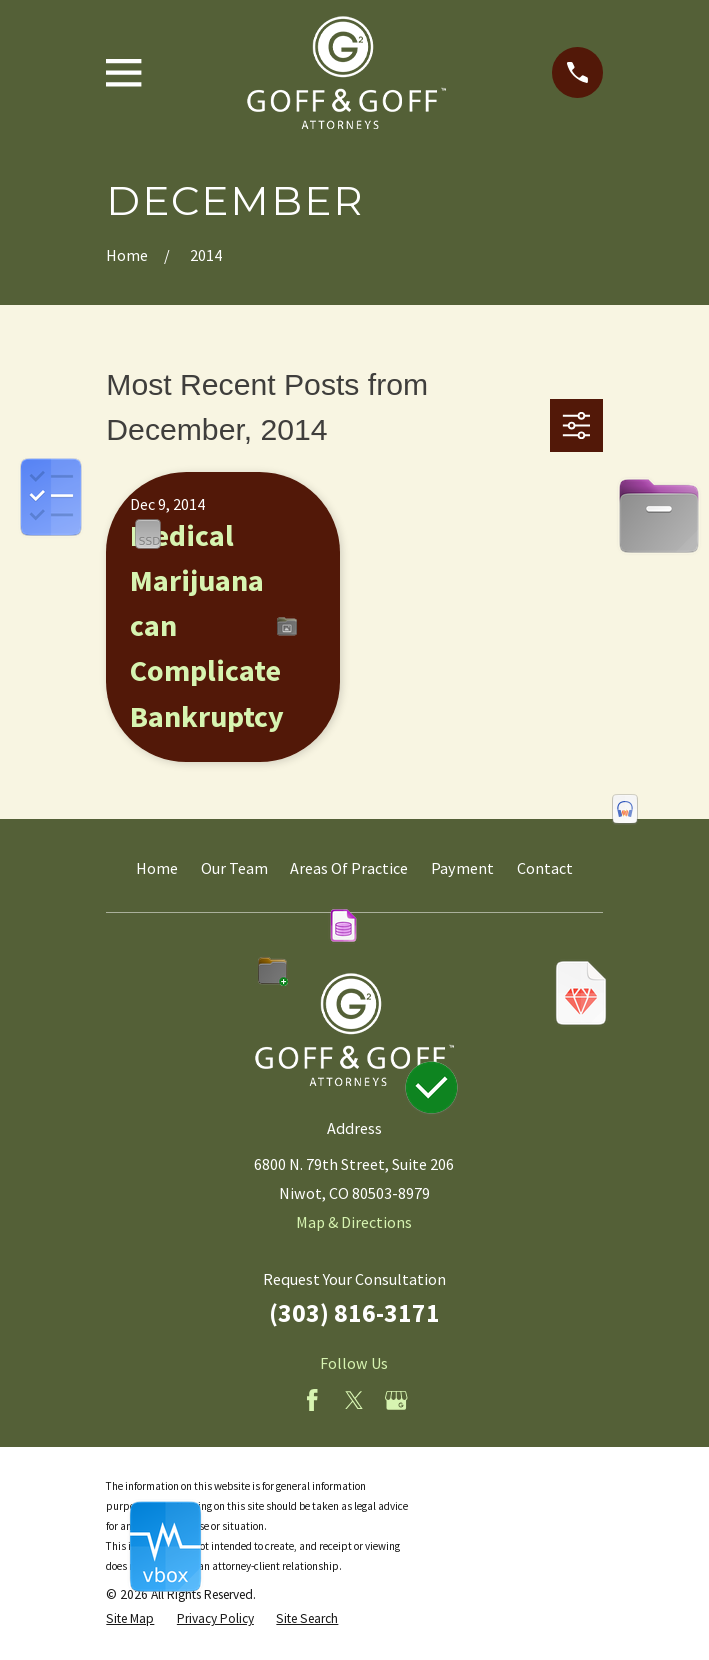 The image size is (709, 1660). Describe the element at coordinates (431, 1087) in the screenshot. I see `dropbox sync completed successfully` at that location.